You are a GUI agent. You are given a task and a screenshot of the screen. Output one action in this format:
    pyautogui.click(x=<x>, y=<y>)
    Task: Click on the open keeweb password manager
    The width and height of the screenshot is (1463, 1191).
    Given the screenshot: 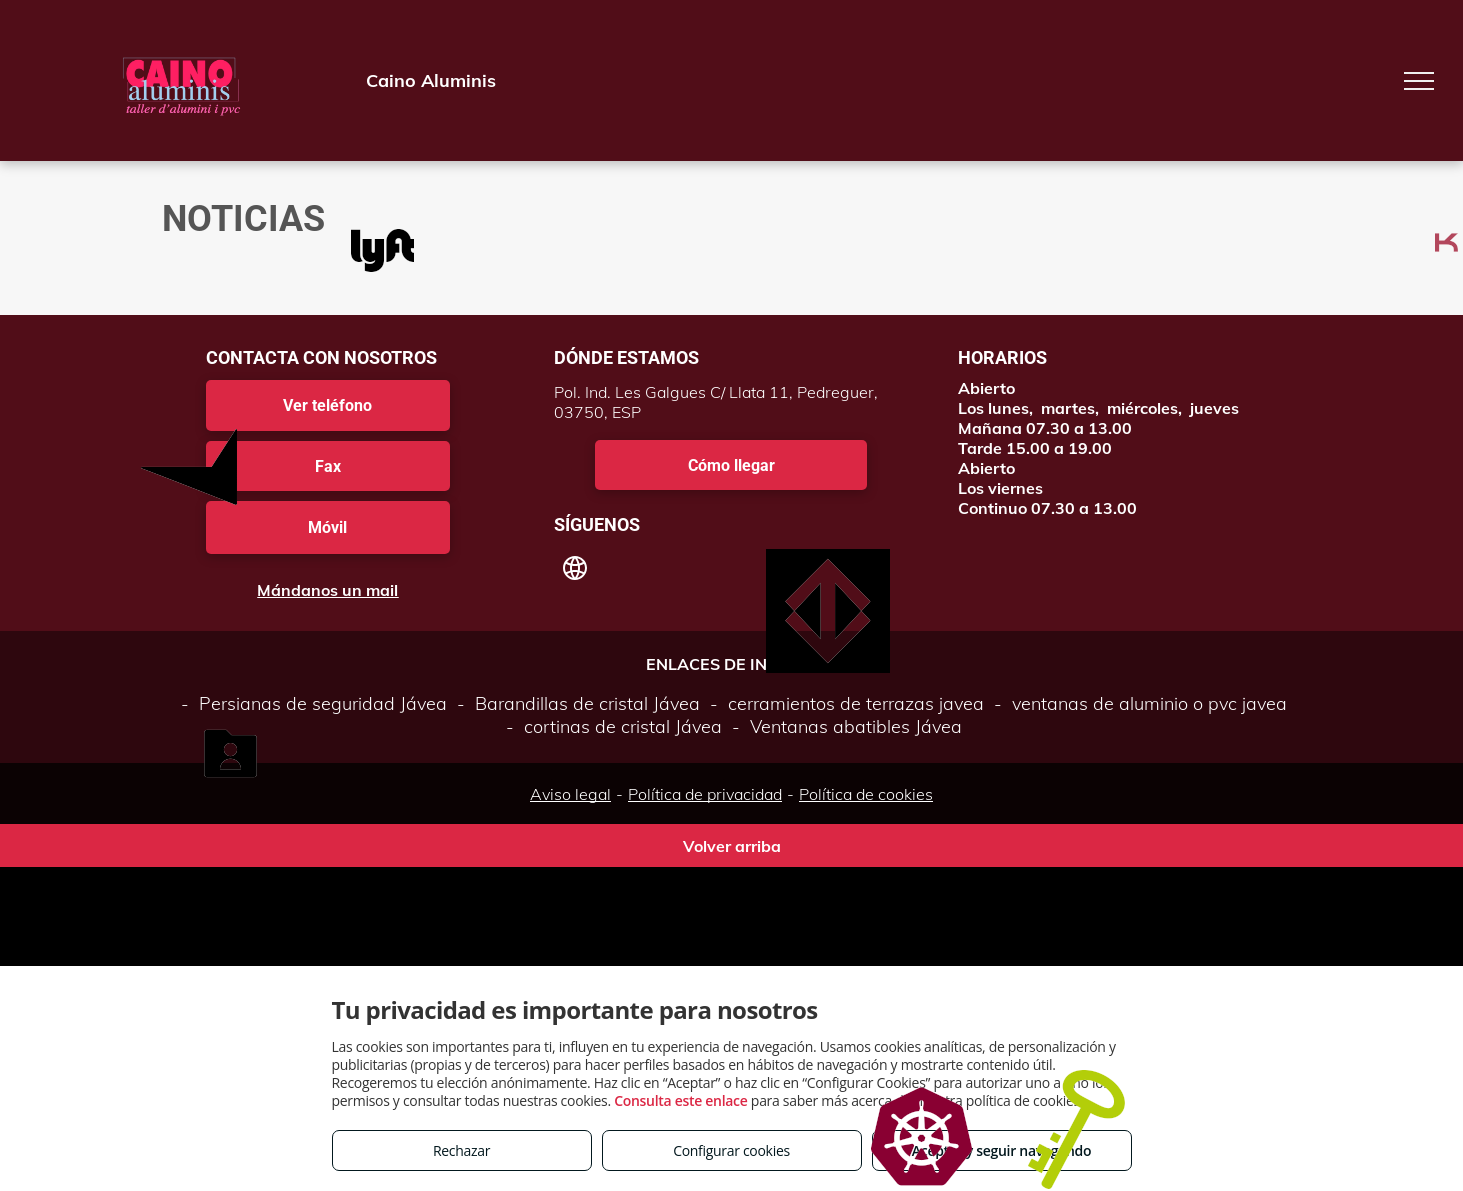 What is the action you would take?
    pyautogui.click(x=1076, y=1129)
    